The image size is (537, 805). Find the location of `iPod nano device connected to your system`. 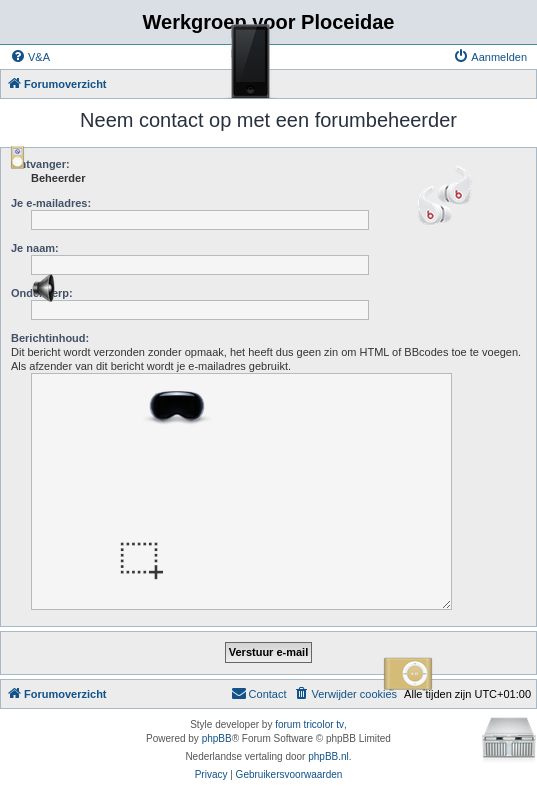

iPod nano device connected to your system is located at coordinates (250, 61).